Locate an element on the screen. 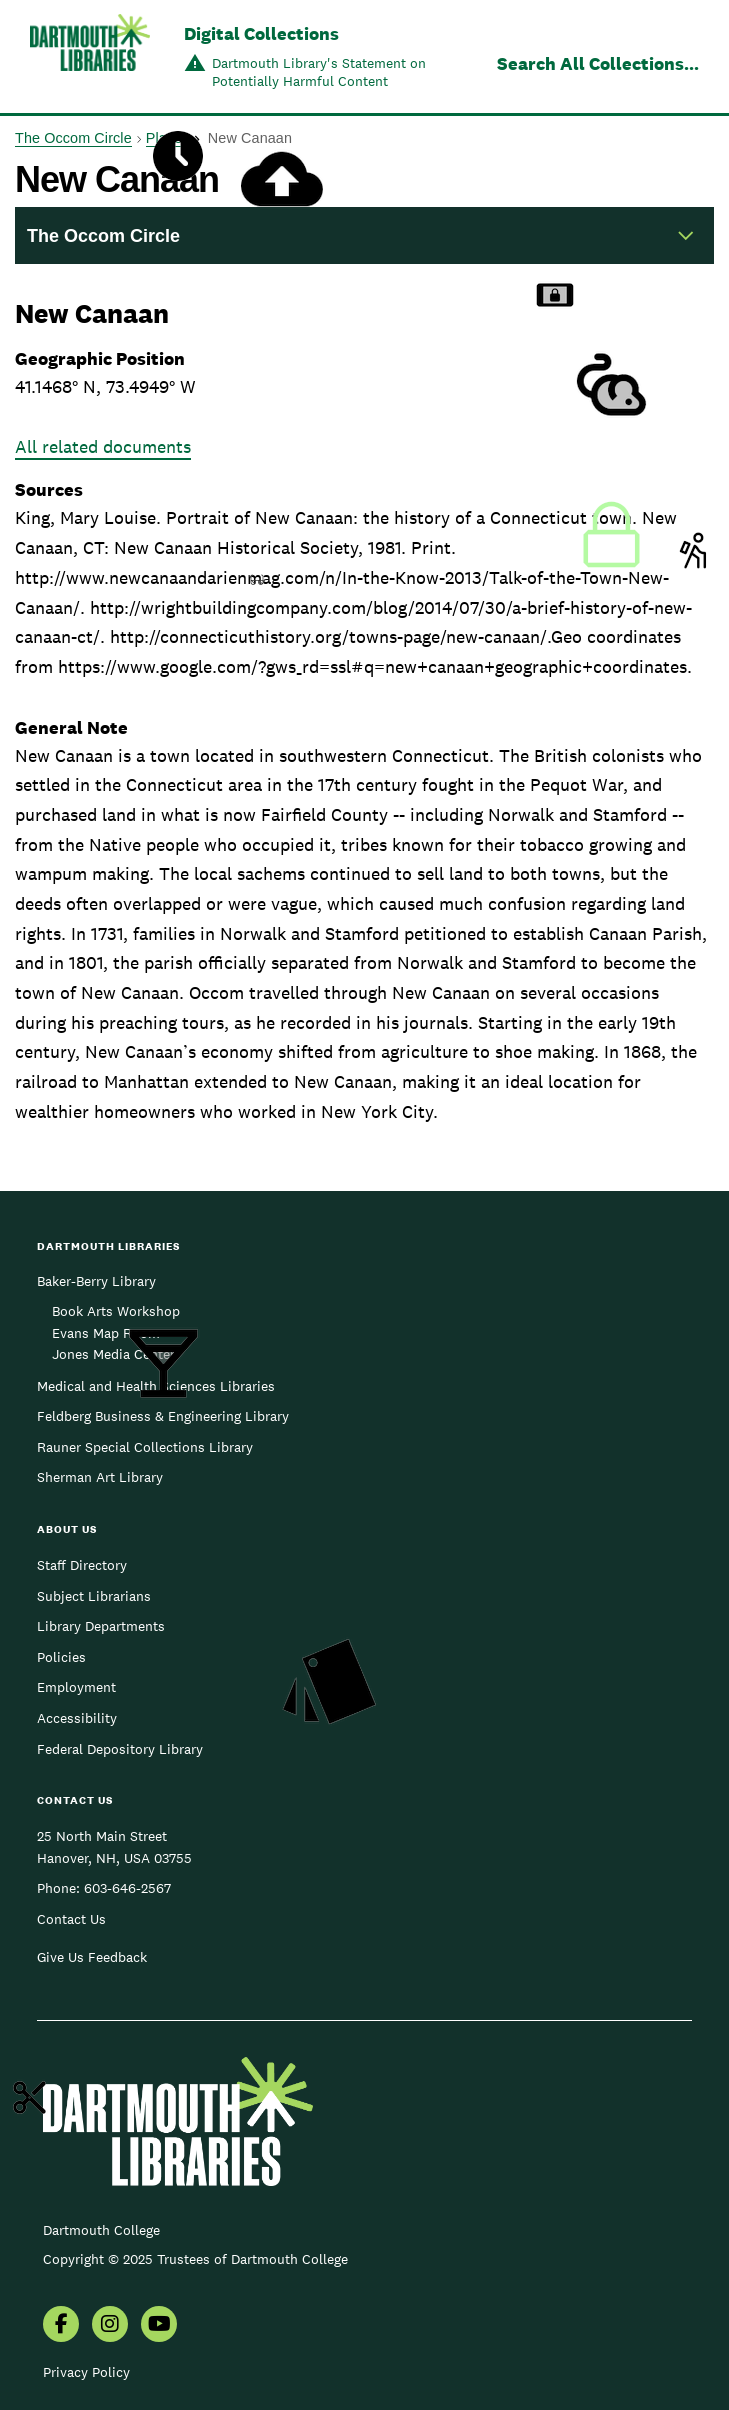  find nearby bars or nightlife is located at coordinates (163, 1363).